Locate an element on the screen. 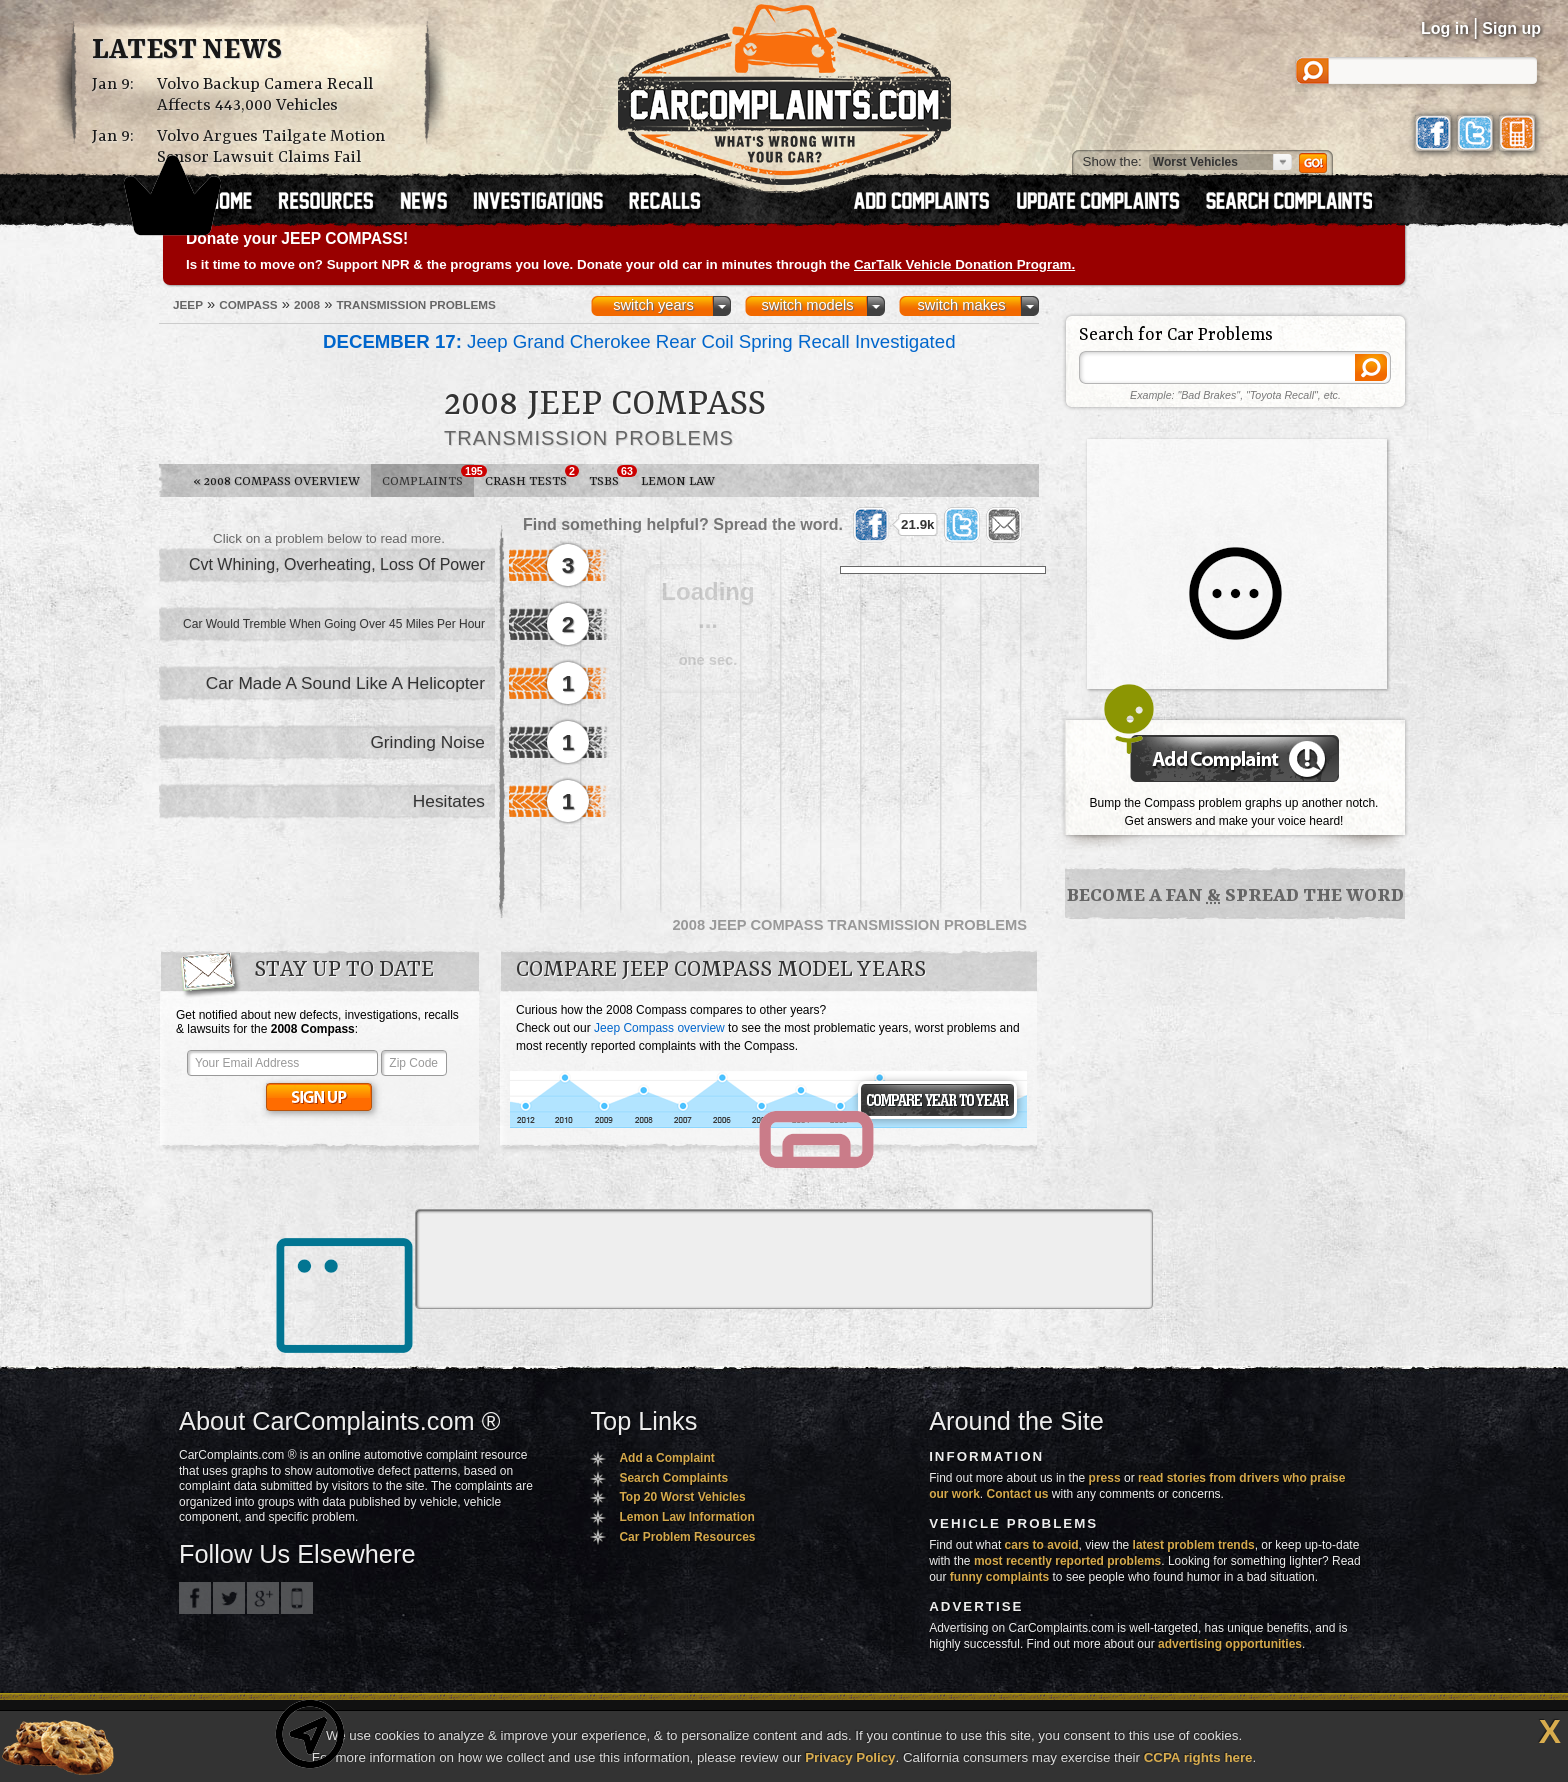  open application window is located at coordinates (344, 1295).